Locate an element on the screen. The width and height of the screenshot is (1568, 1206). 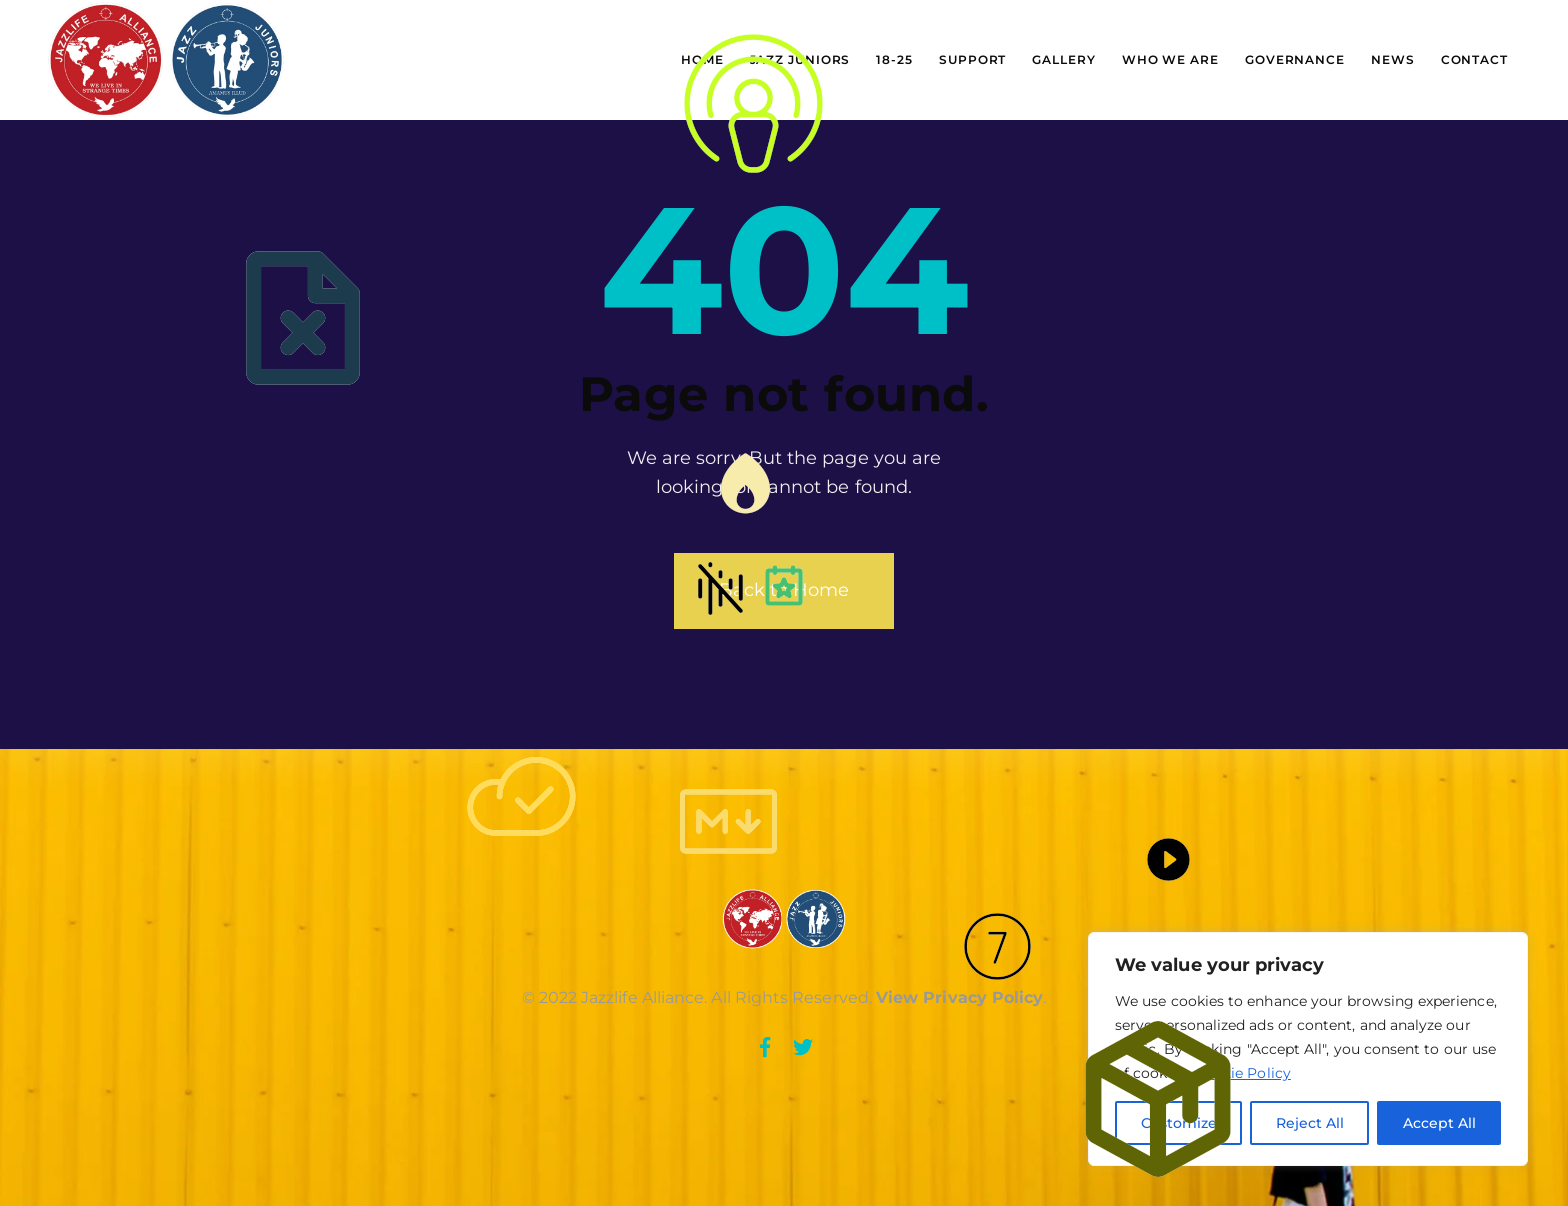
delete or remove a file is located at coordinates (303, 318).